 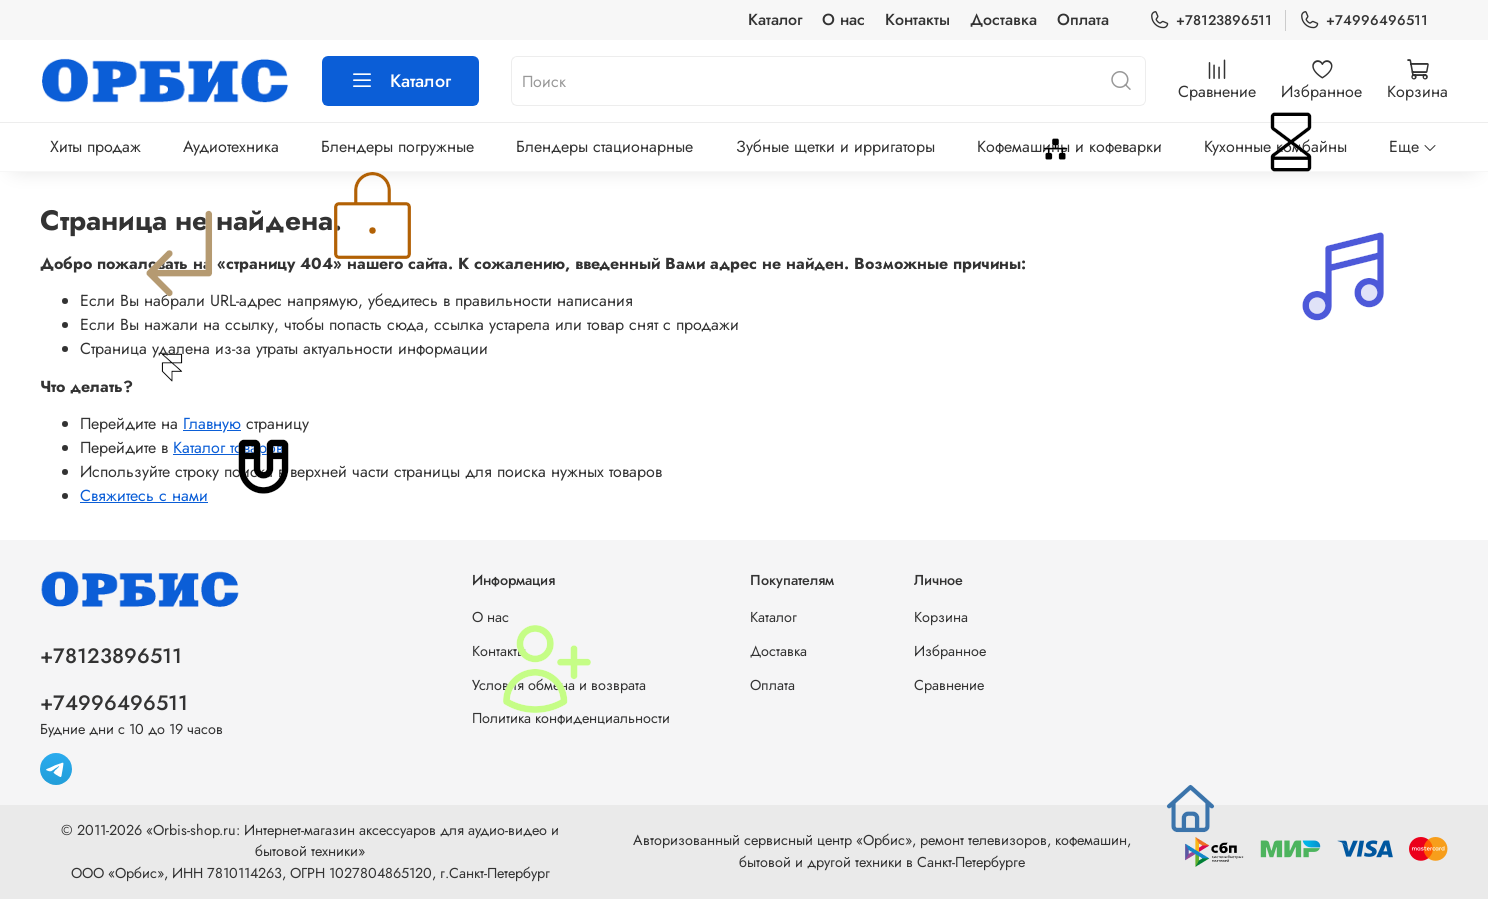 I want to click on lock or secure this item, so click(x=372, y=220).